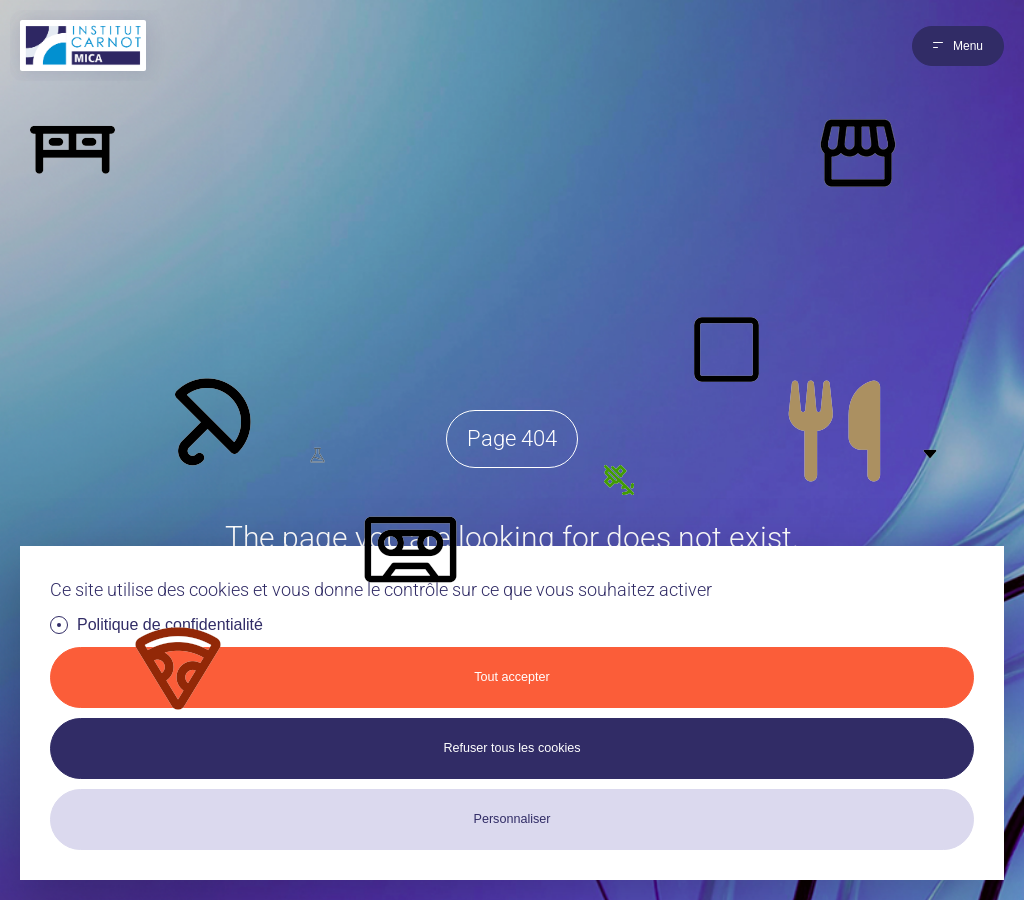 This screenshot has height=900, width=1024. I want to click on access the marketplace or shop, so click(858, 153).